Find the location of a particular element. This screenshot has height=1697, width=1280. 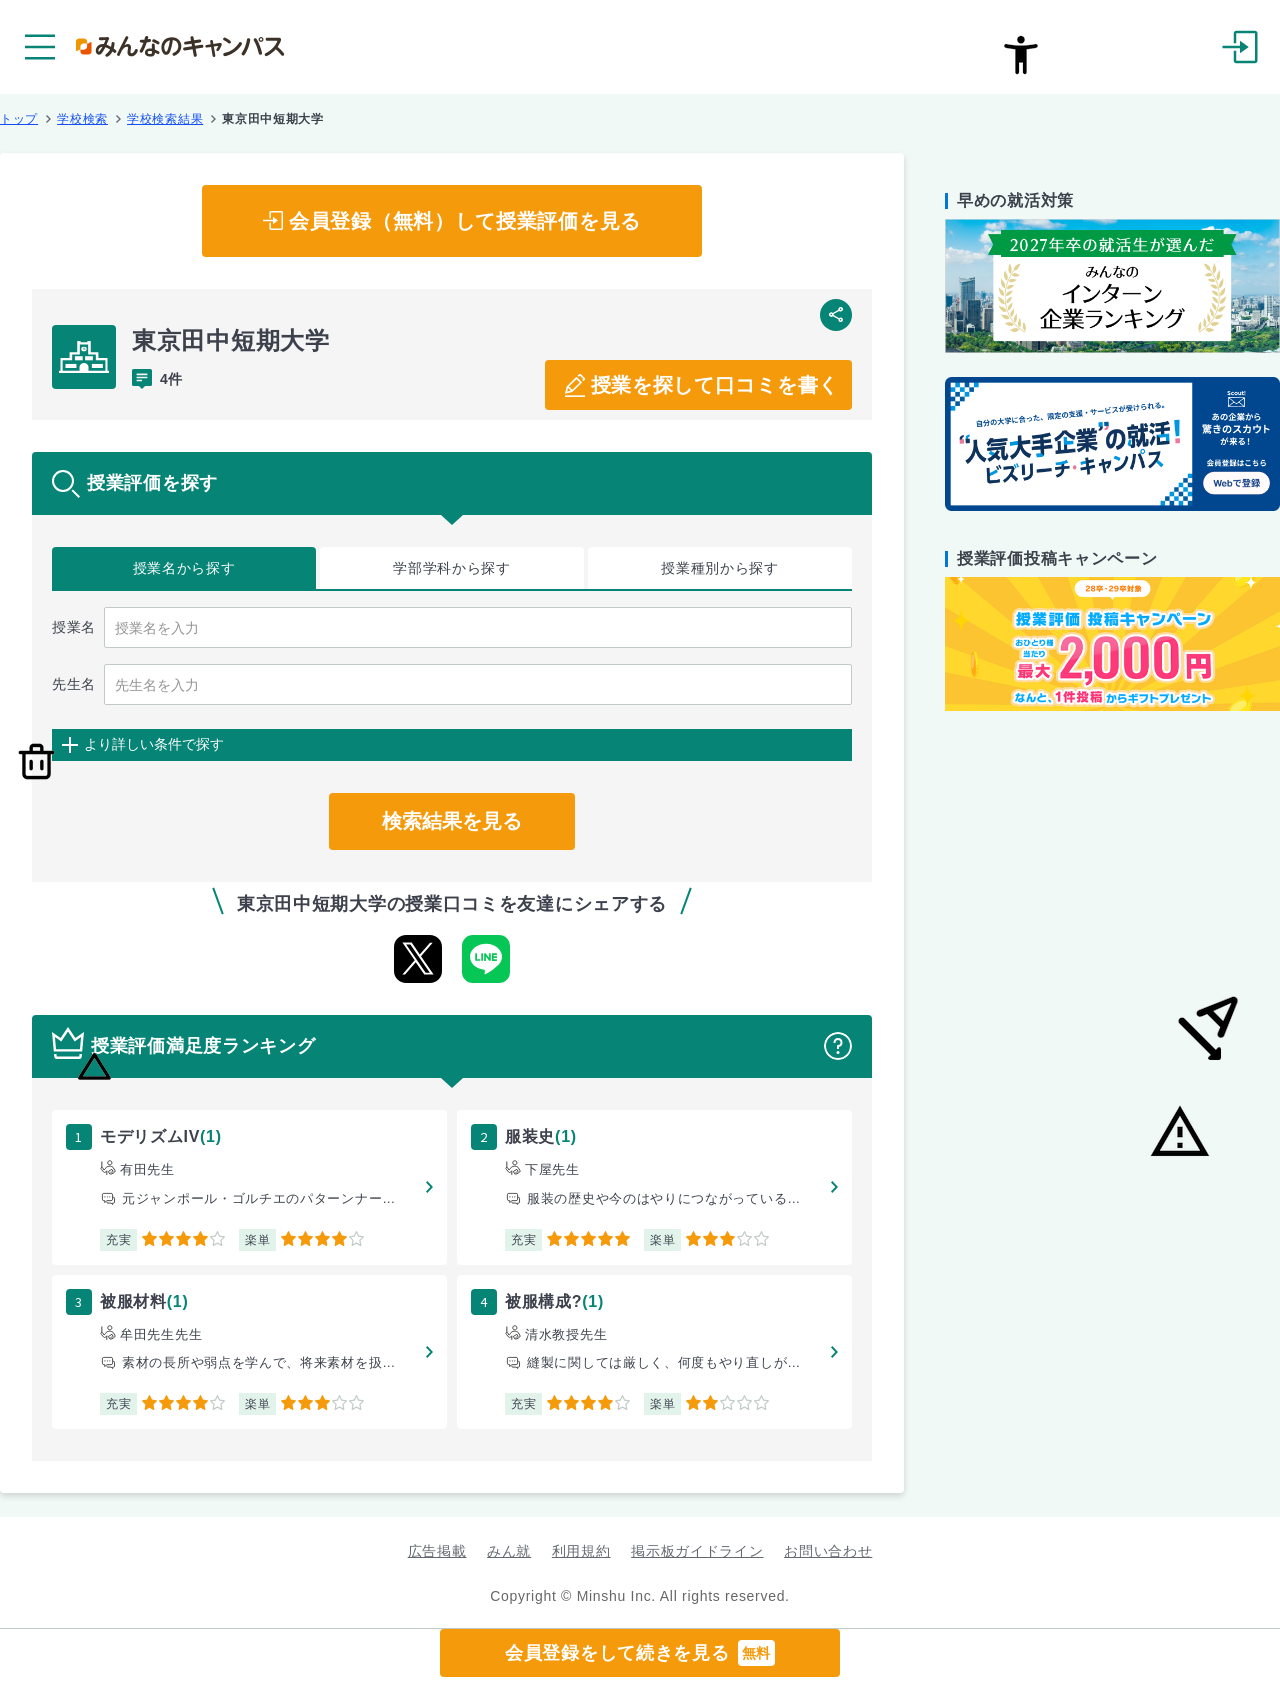

delete selected item is located at coordinates (36, 761).